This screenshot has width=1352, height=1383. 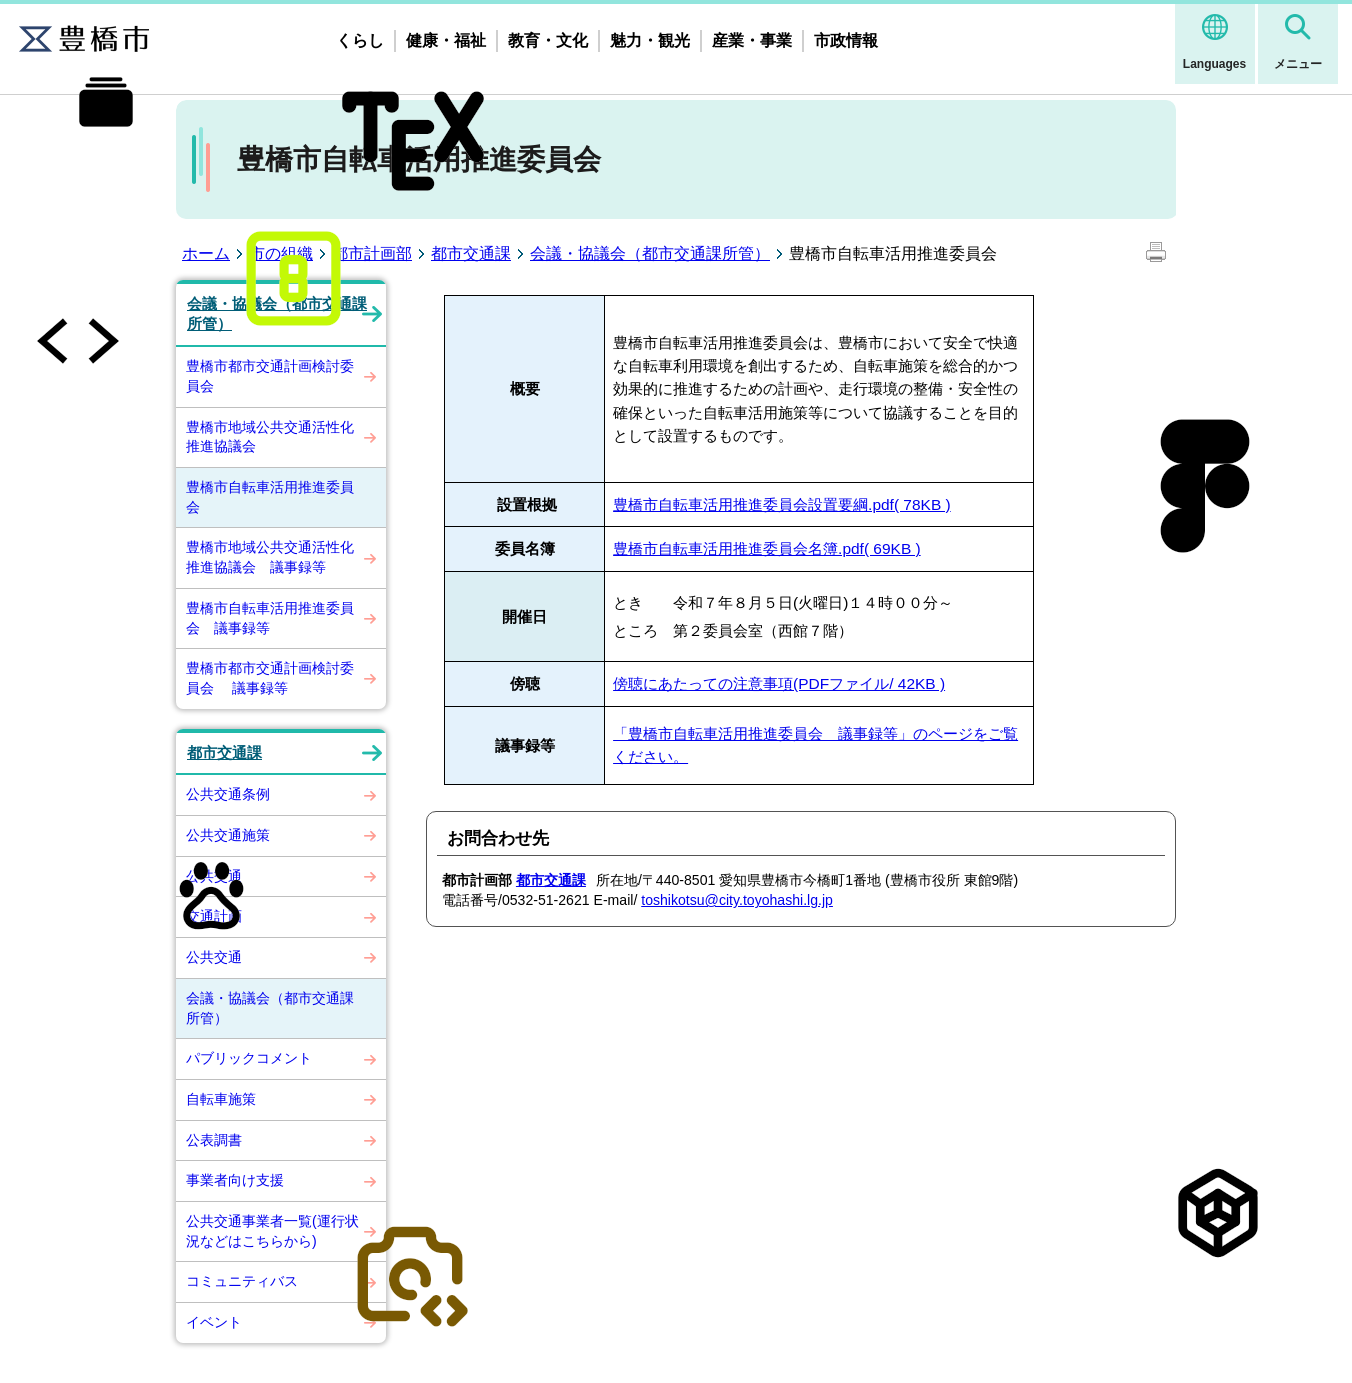 I want to click on scan or capture code with camera, so click(x=410, y=1274).